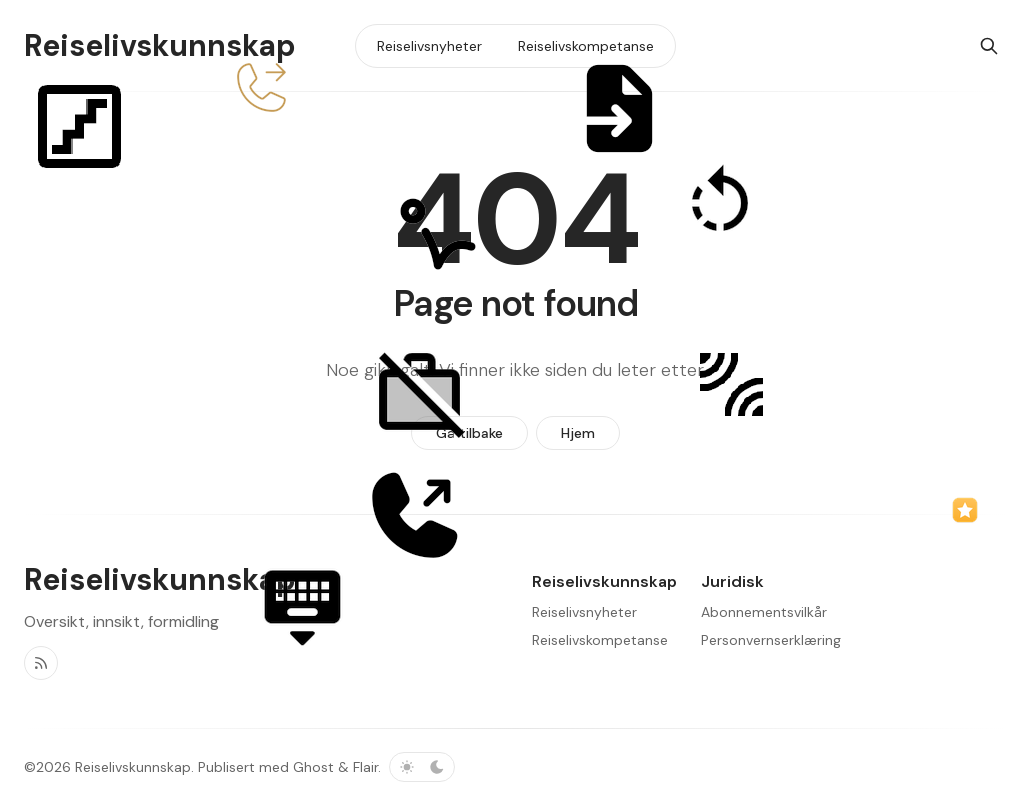 This screenshot has height=806, width=1031. Describe the element at coordinates (731, 384) in the screenshot. I see `enable lens flare or light leak effect` at that location.